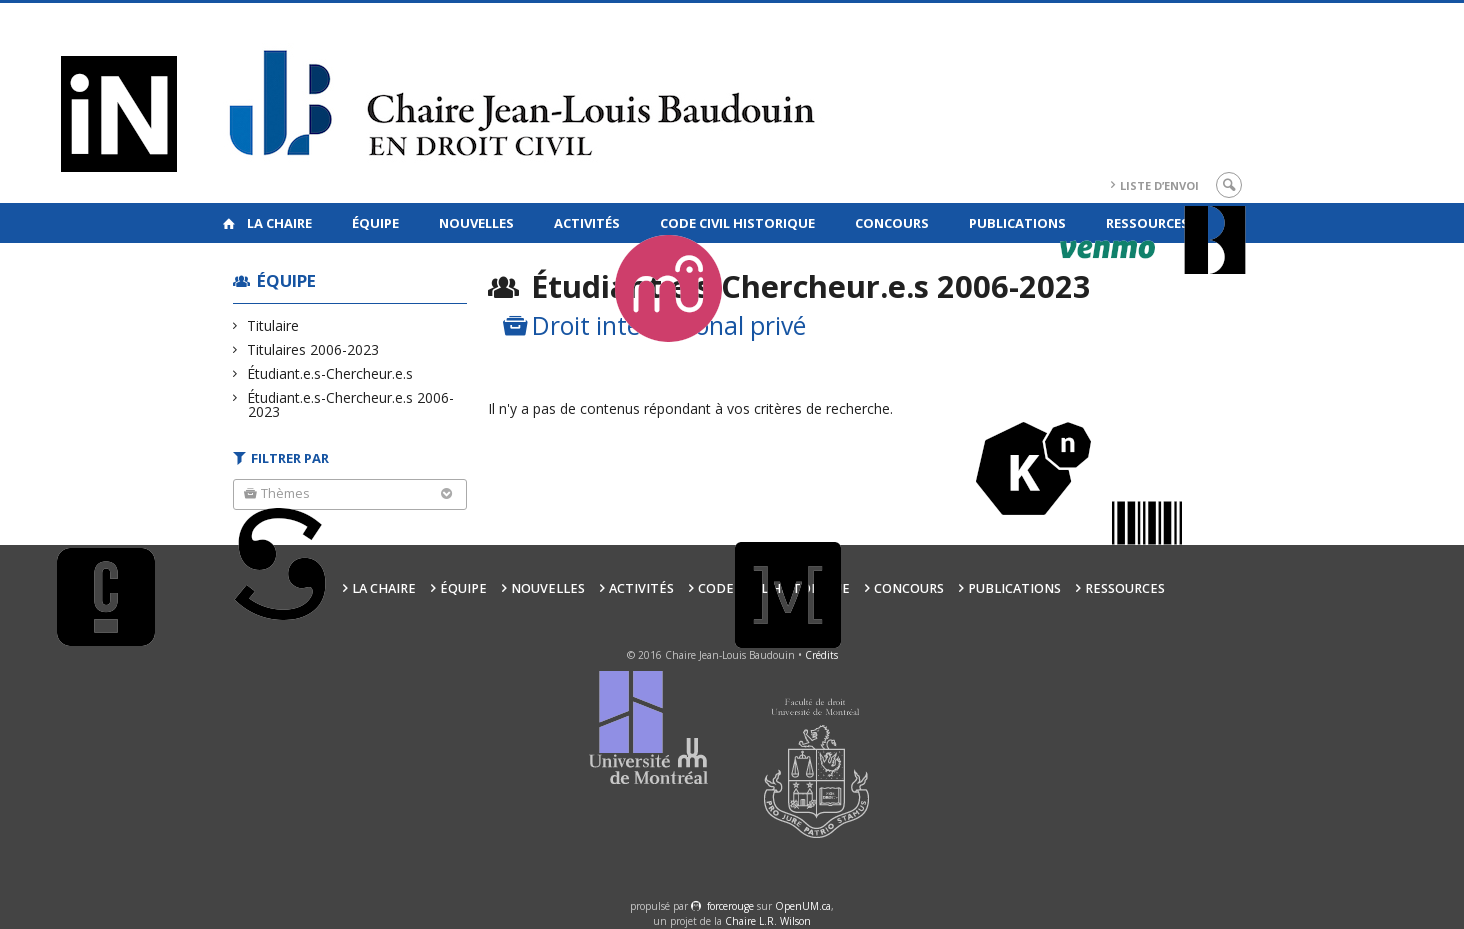 The width and height of the screenshot is (1464, 929). Describe the element at coordinates (1215, 240) in the screenshot. I see `open the Backstage casting app` at that location.